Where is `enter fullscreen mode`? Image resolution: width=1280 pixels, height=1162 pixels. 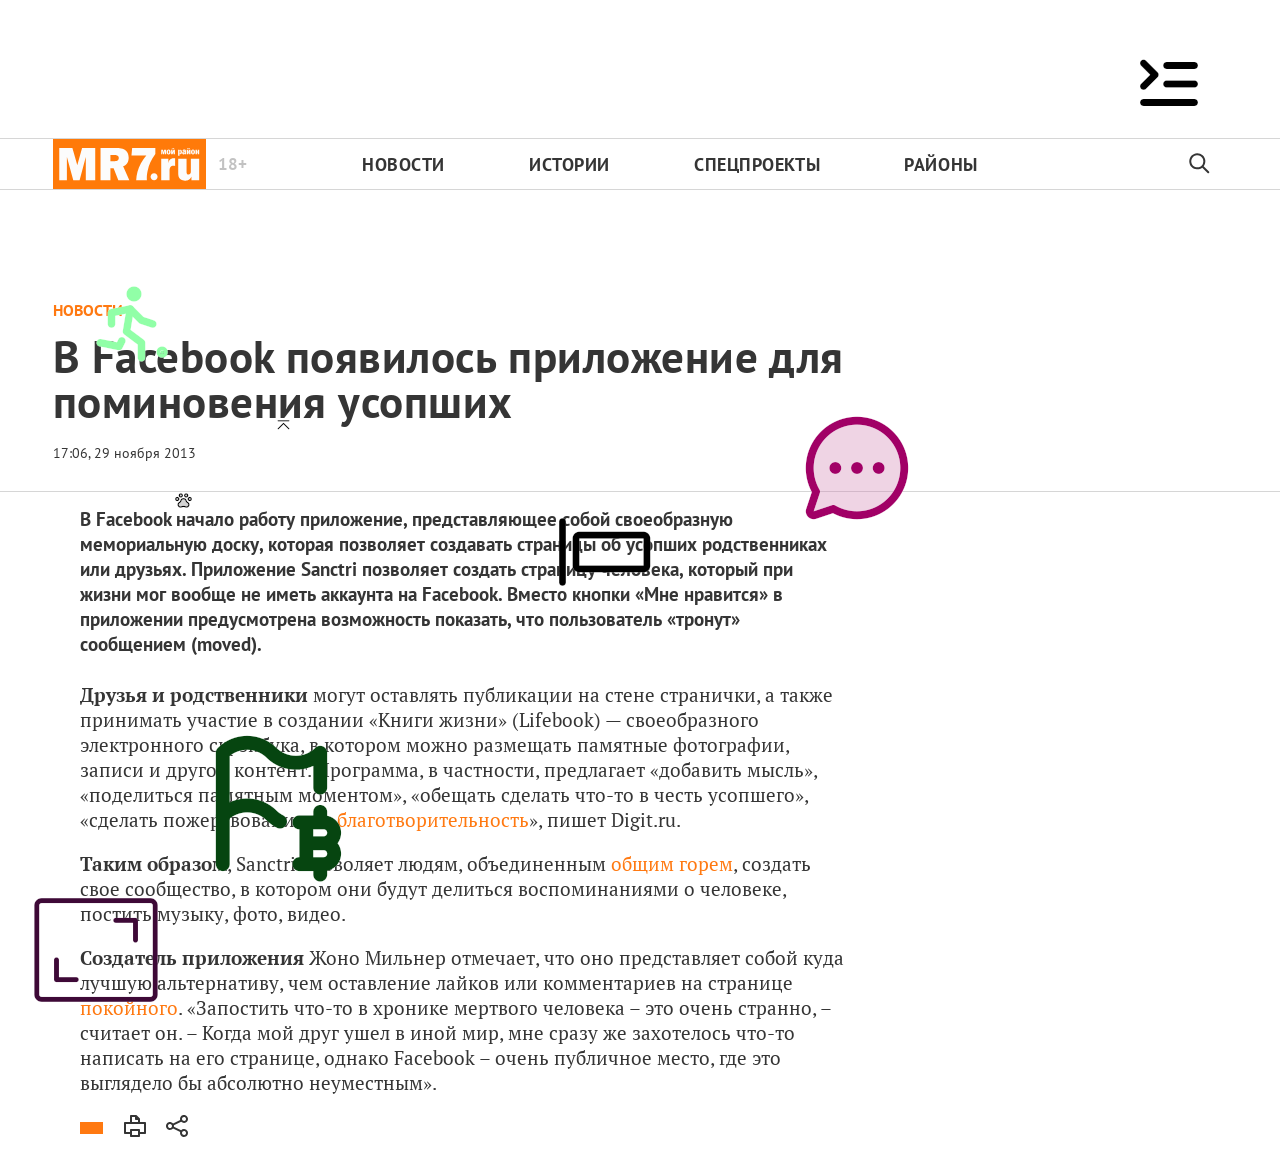 enter fullscreen mode is located at coordinates (96, 950).